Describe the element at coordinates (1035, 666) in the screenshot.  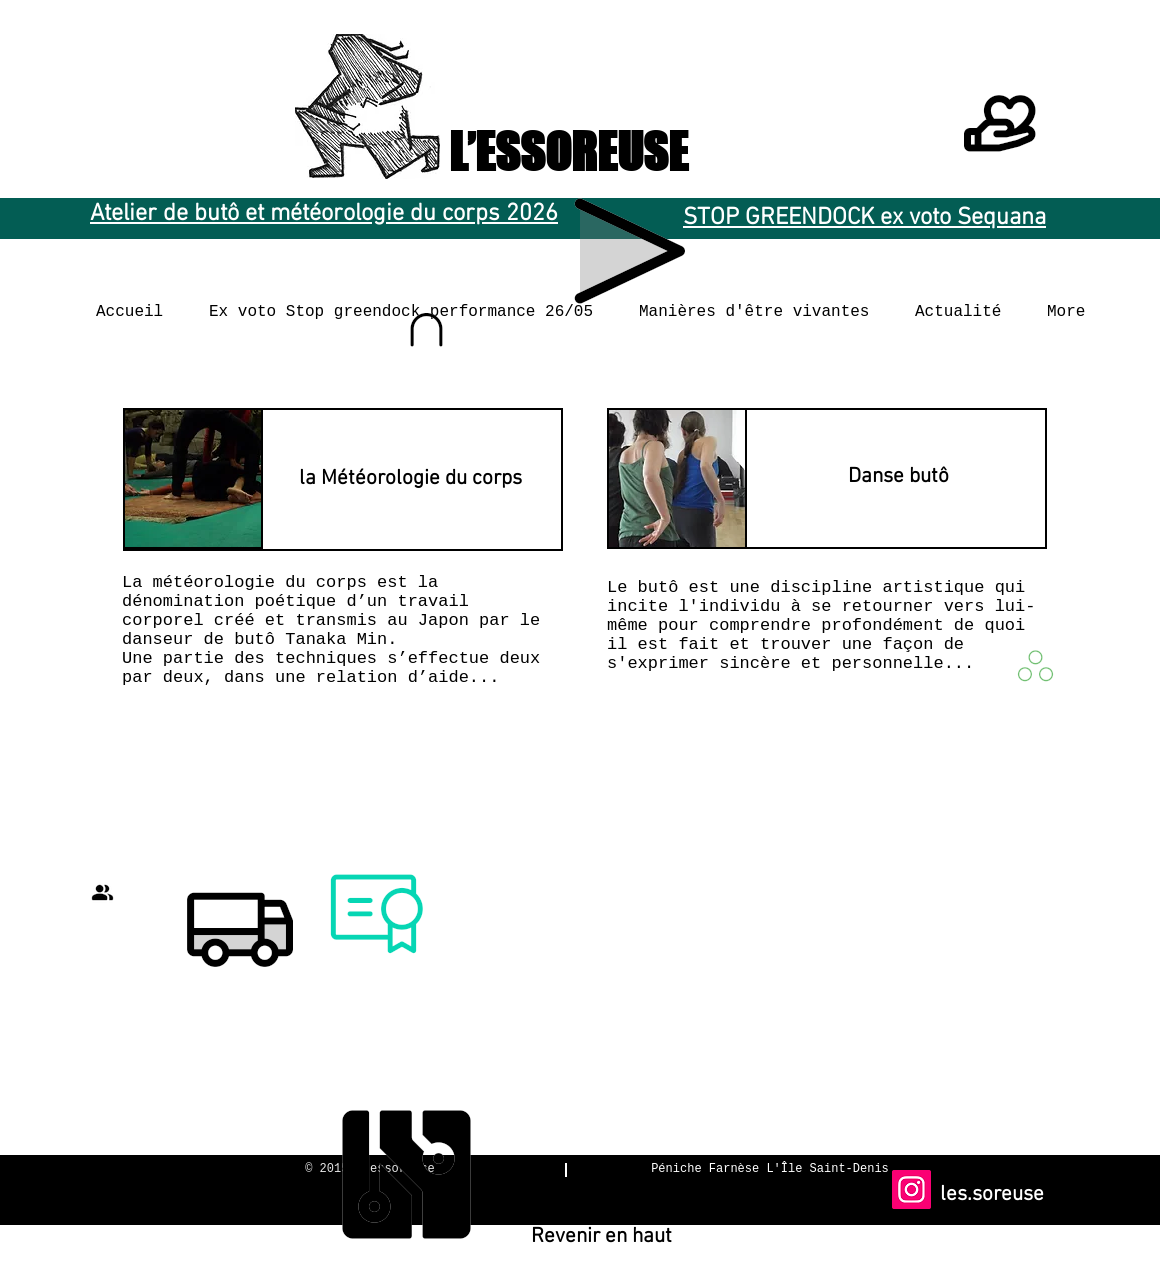
I see `group or organize items` at that location.